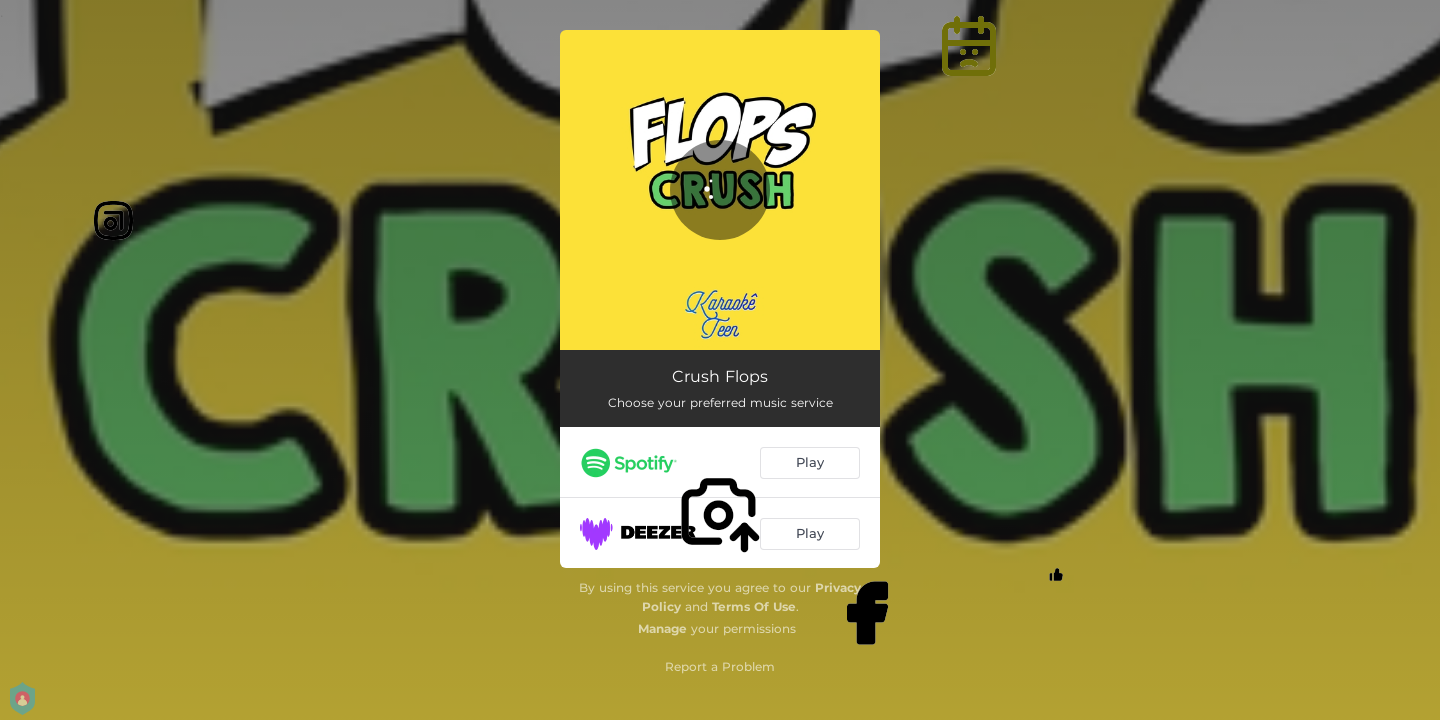 This screenshot has width=1440, height=720. What do you see at coordinates (969, 46) in the screenshot?
I see `no events scheduled for this date` at bounding box center [969, 46].